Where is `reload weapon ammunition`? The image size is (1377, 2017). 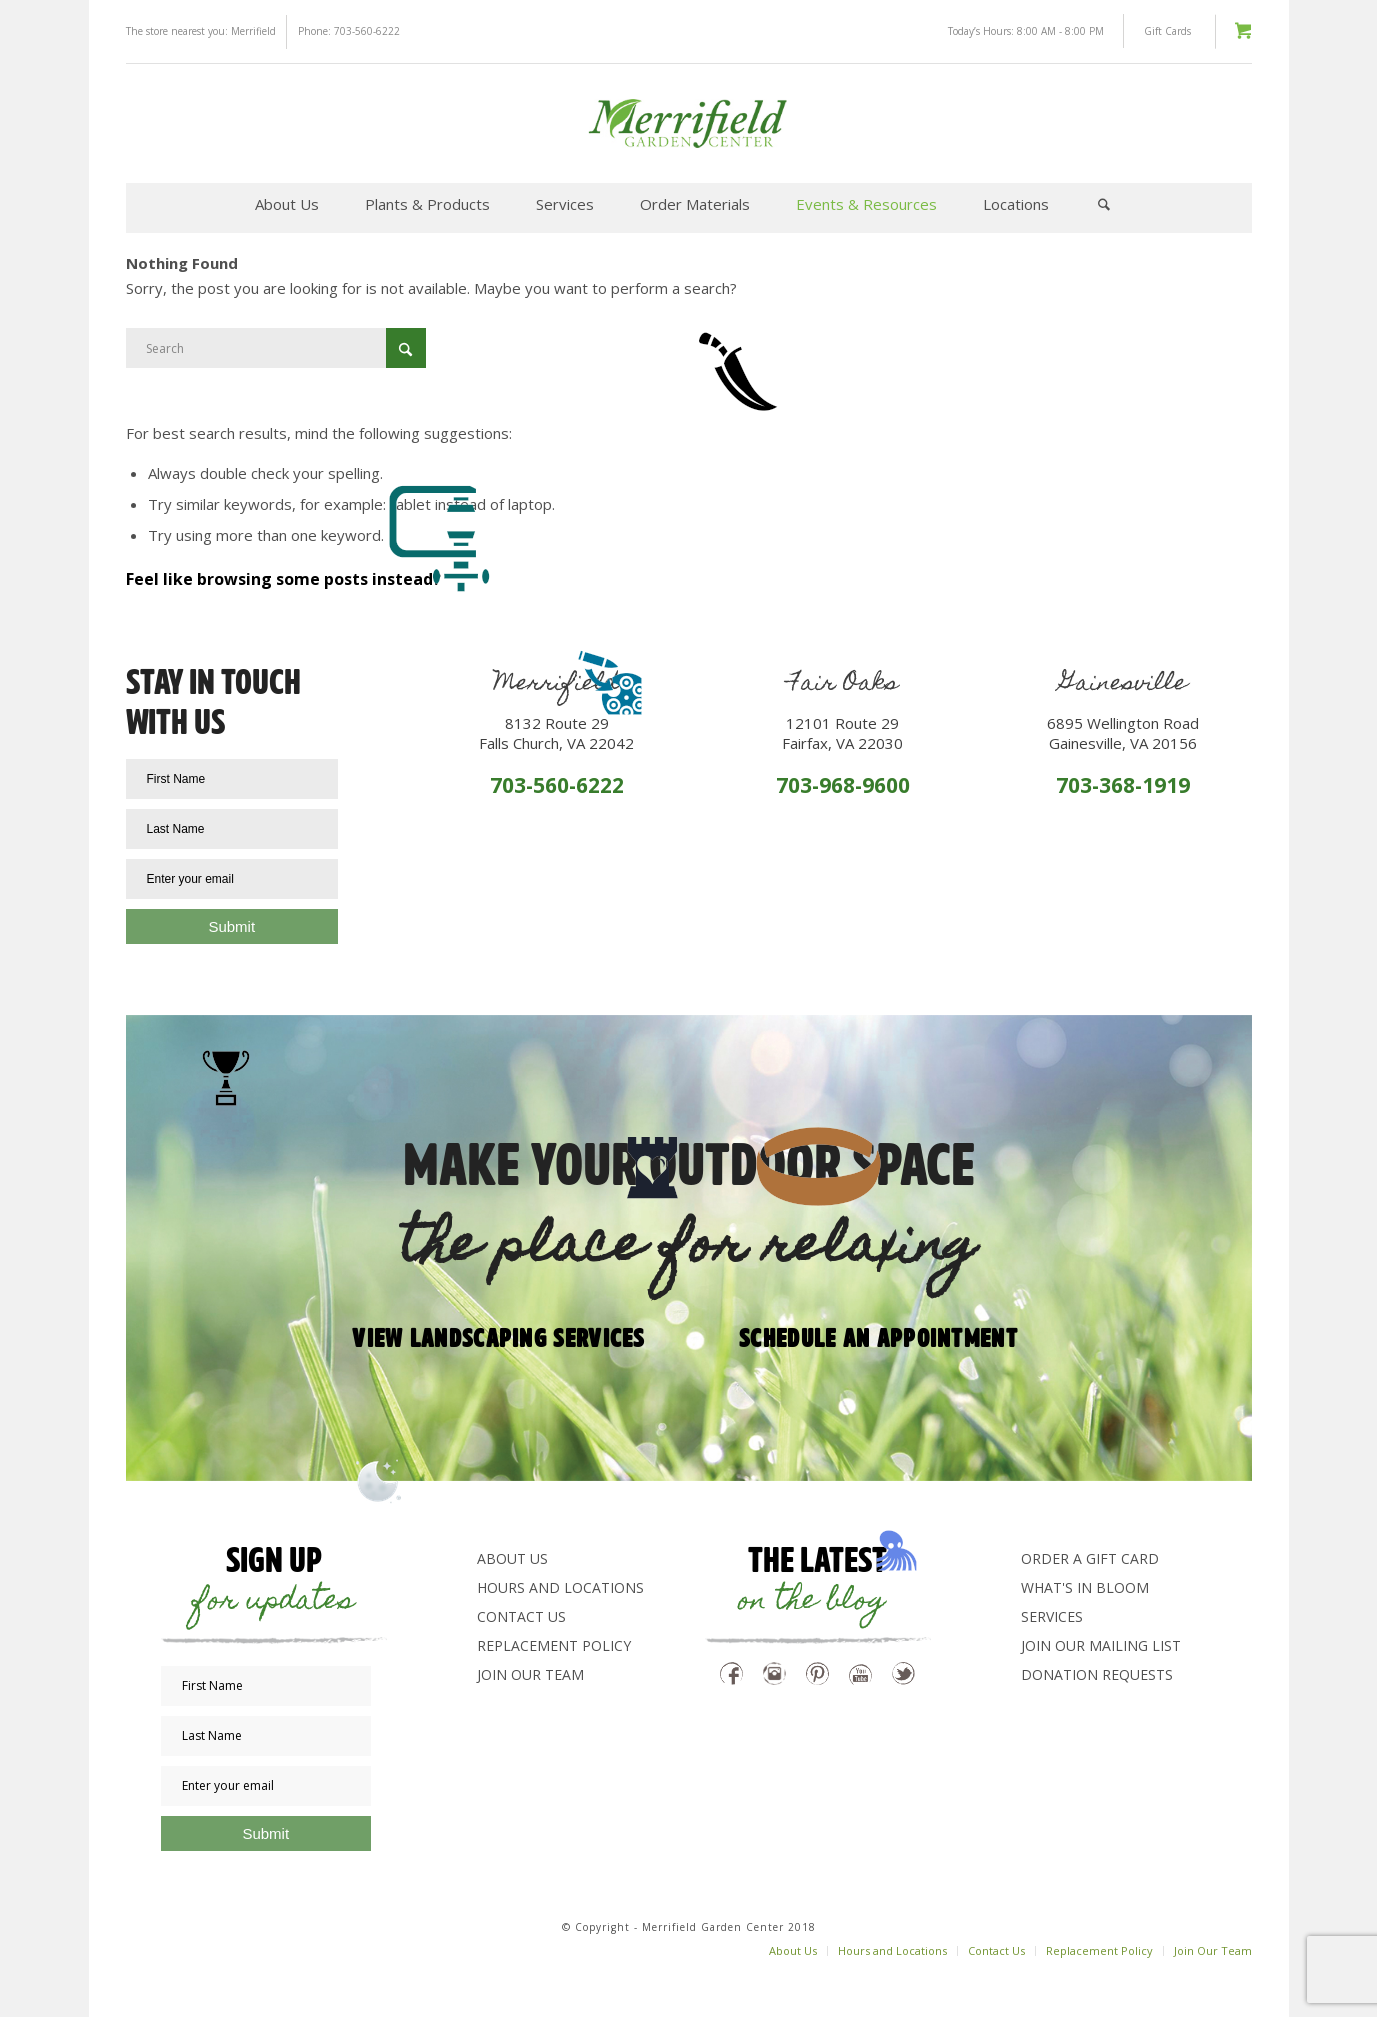 reload weapon ammunition is located at coordinates (609, 682).